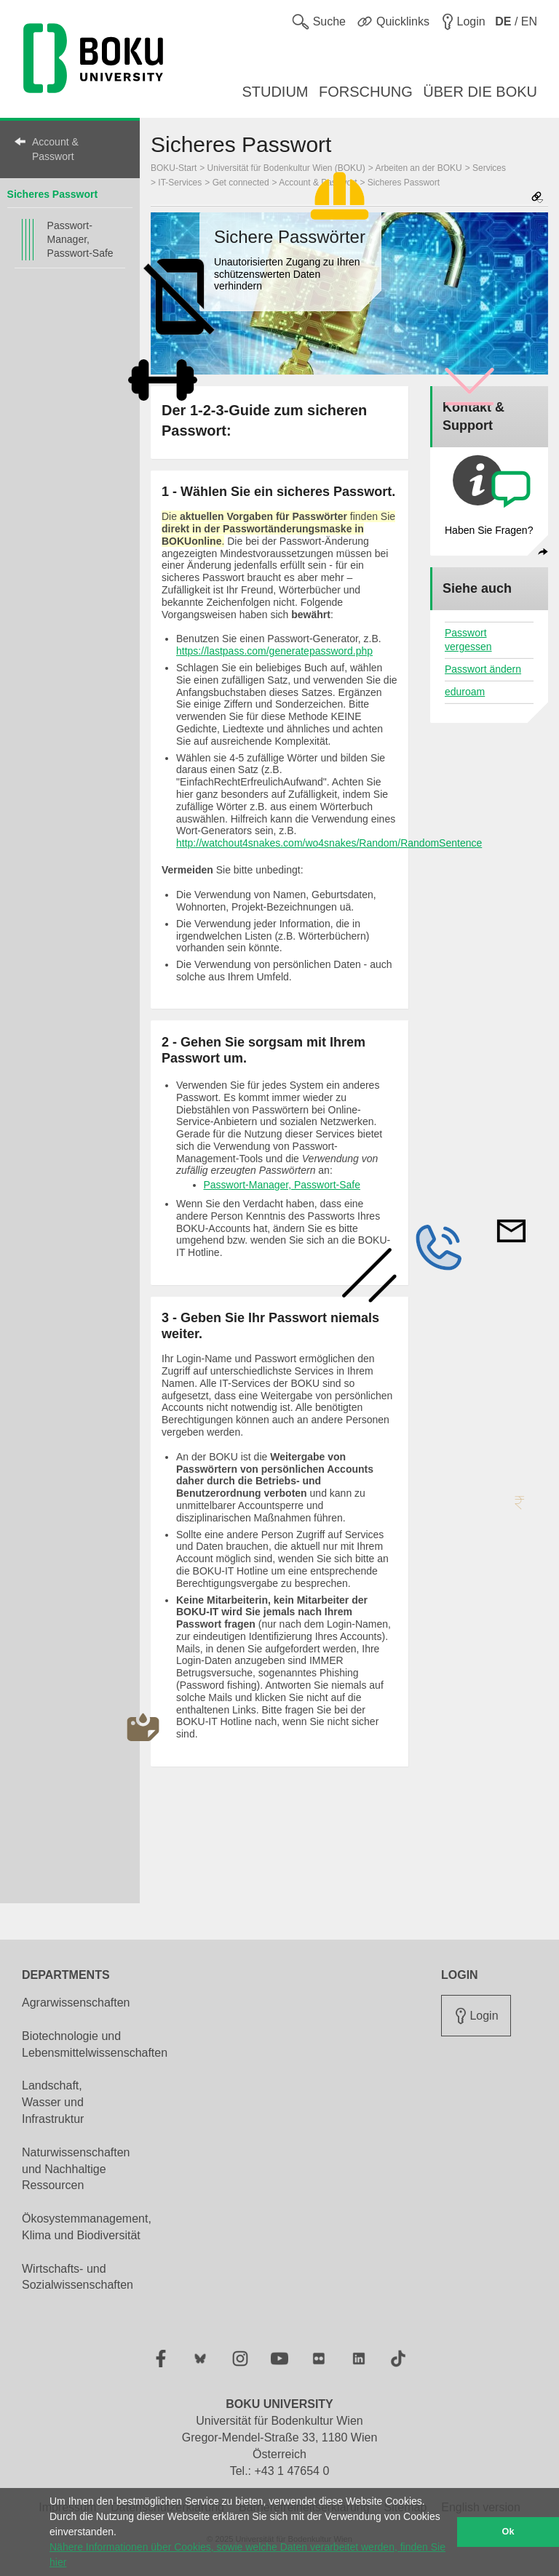  Describe the element at coordinates (519, 1503) in the screenshot. I see `view price in Indian rupees` at that location.